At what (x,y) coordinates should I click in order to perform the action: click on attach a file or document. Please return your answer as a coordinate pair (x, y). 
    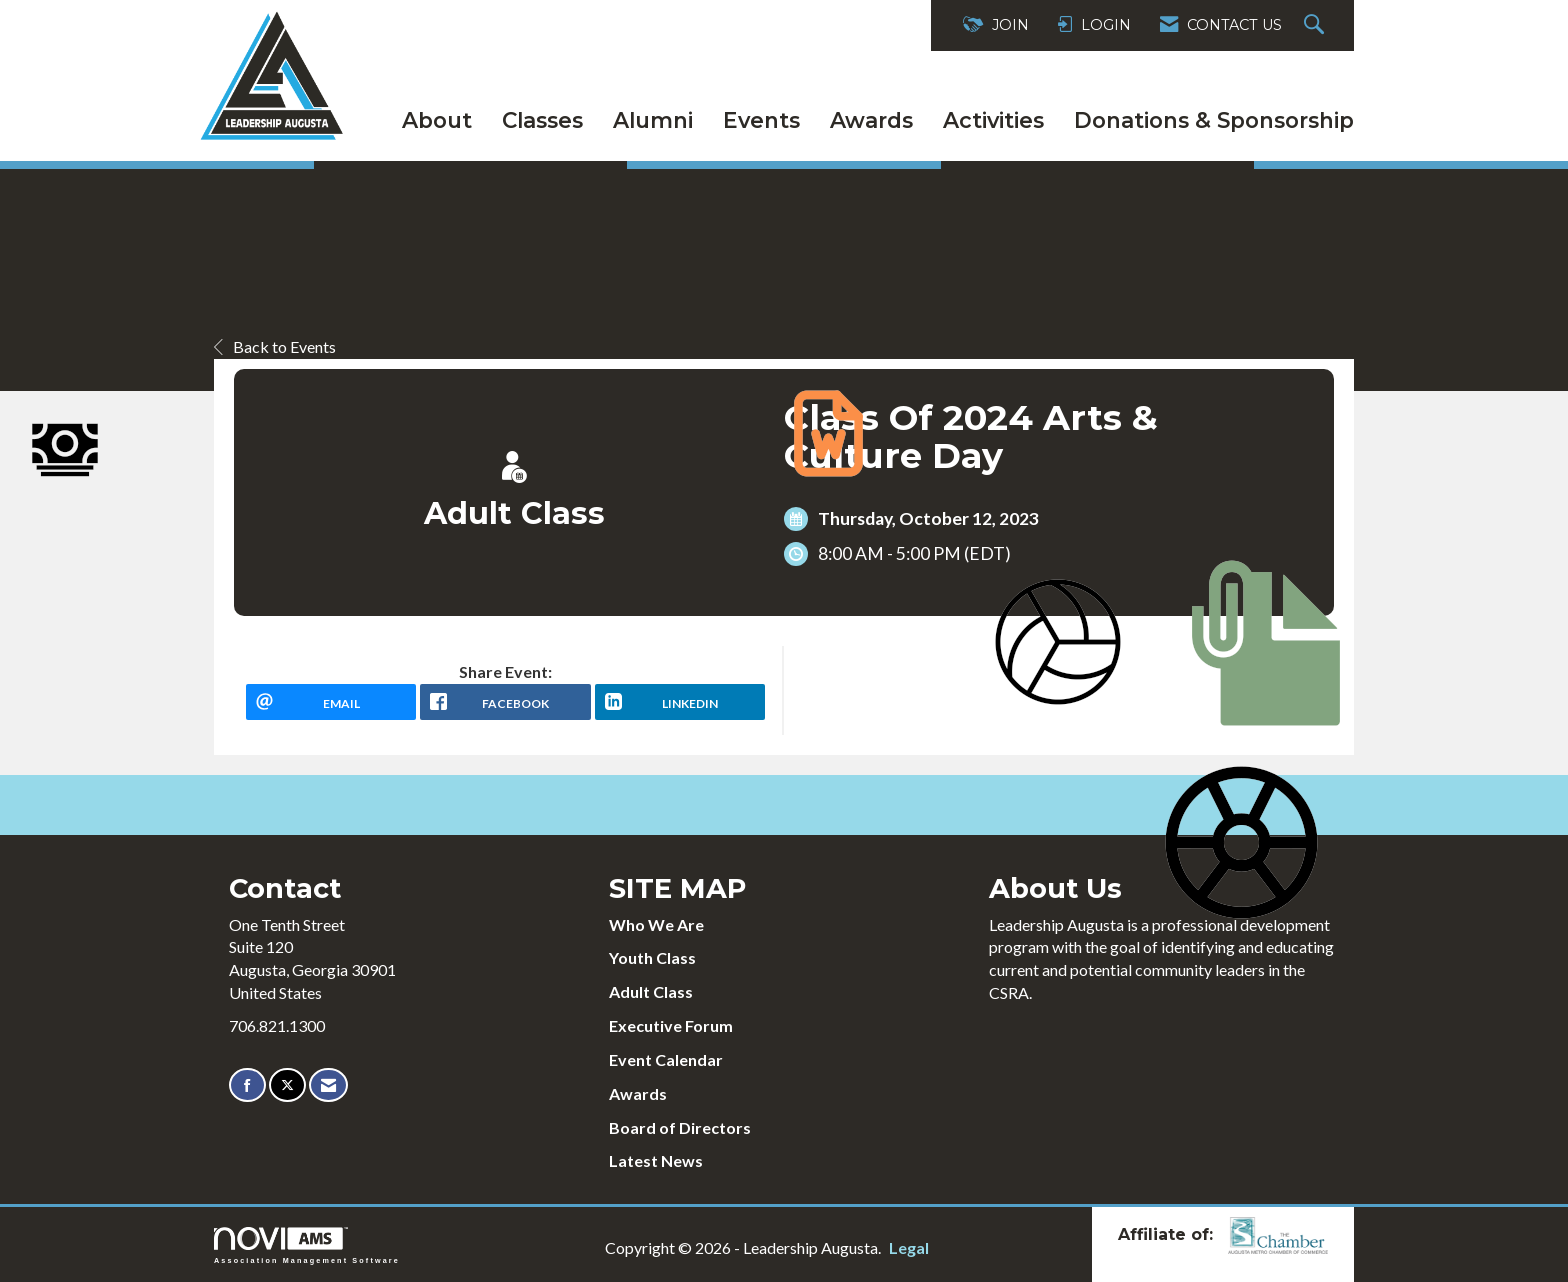
    Looking at the image, I should click on (1266, 646).